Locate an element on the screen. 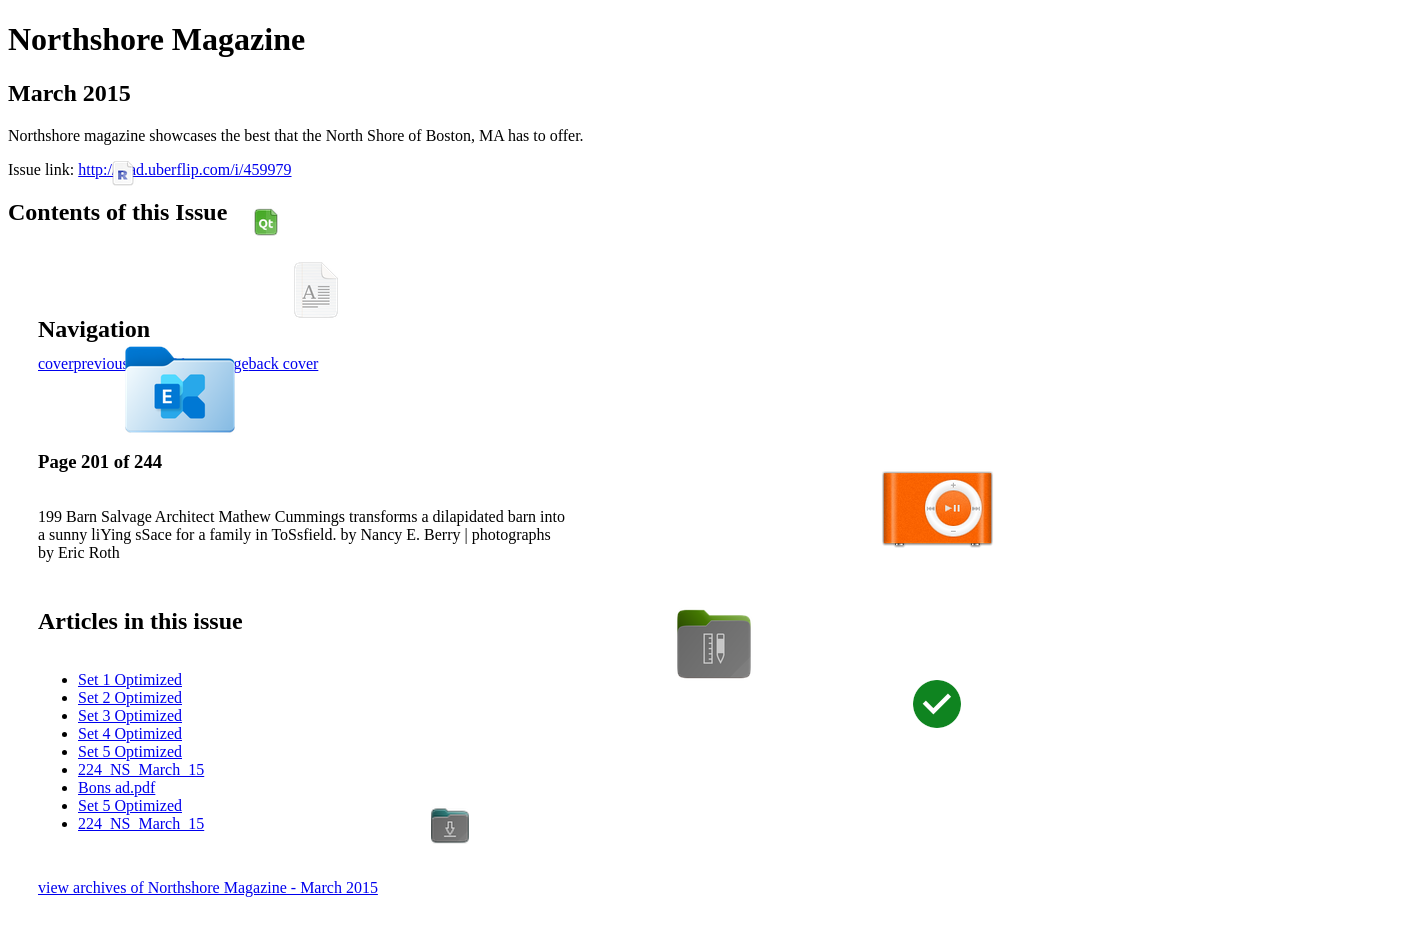 Image resolution: width=1416 pixels, height=927 pixels. a rich text or formatted document file is located at coordinates (316, 290).